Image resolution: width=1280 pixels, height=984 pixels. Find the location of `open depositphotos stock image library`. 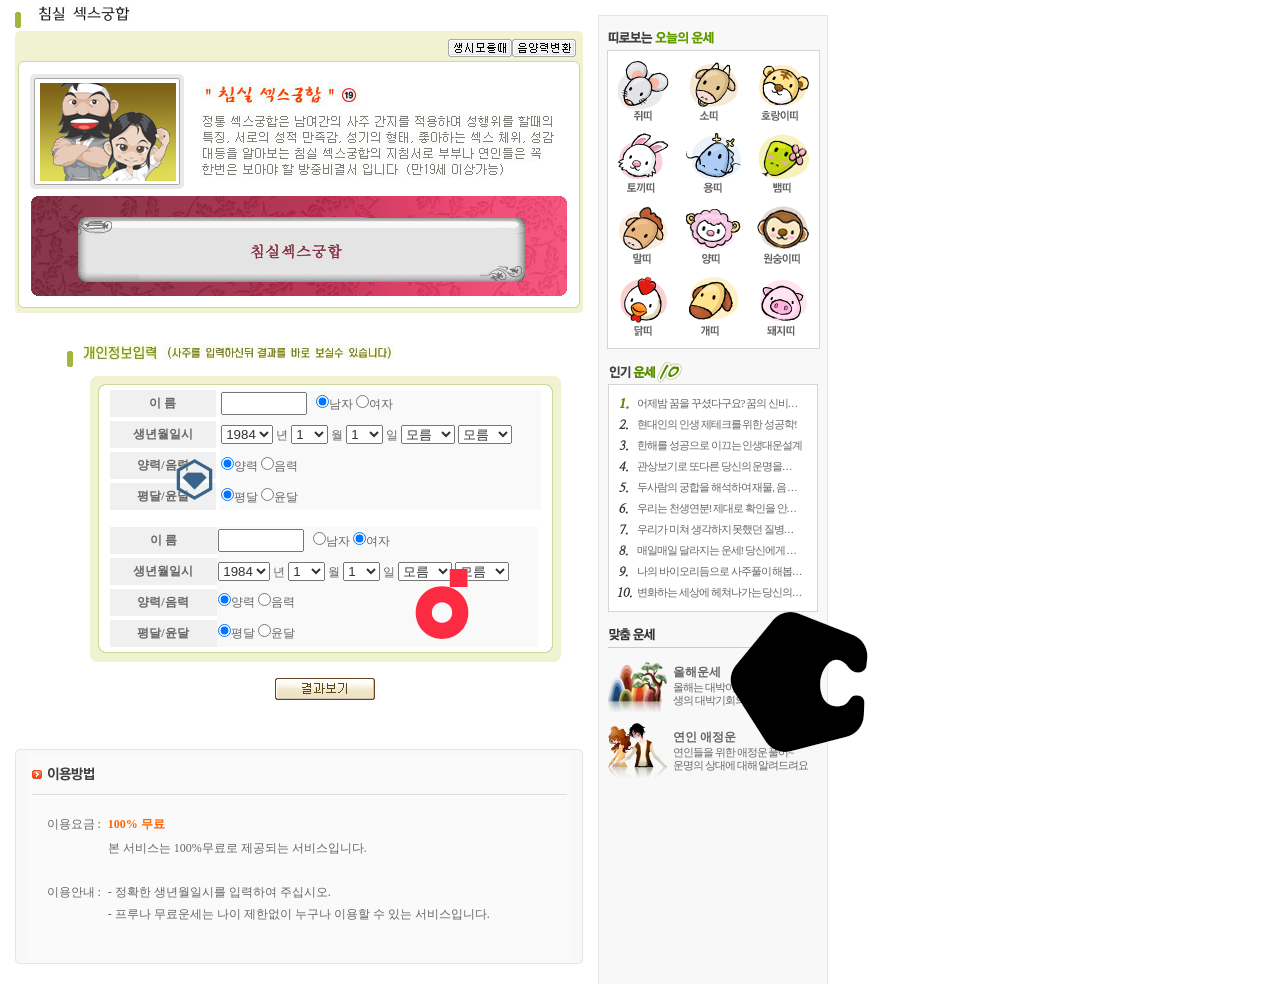

open depositphotos stock image library is located at coordinates (442, 604).